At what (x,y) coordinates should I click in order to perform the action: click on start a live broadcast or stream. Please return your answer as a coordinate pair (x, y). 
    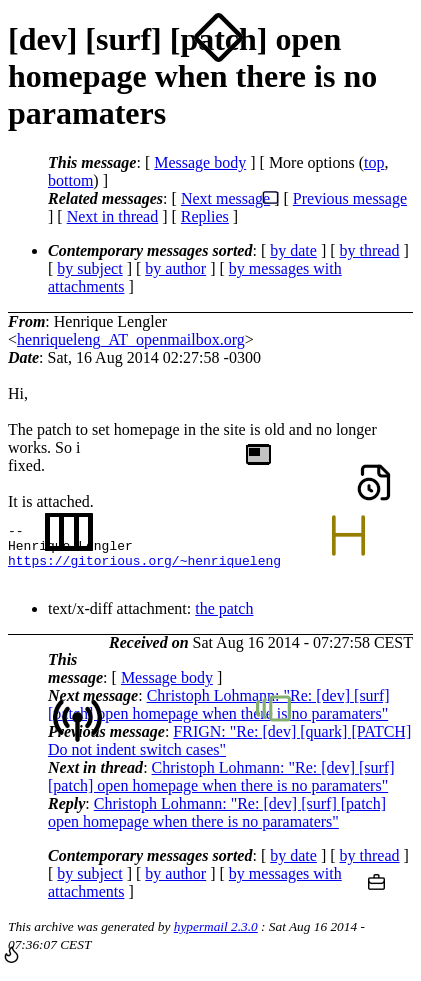
    Looking at the image, I should click on (77, 720).